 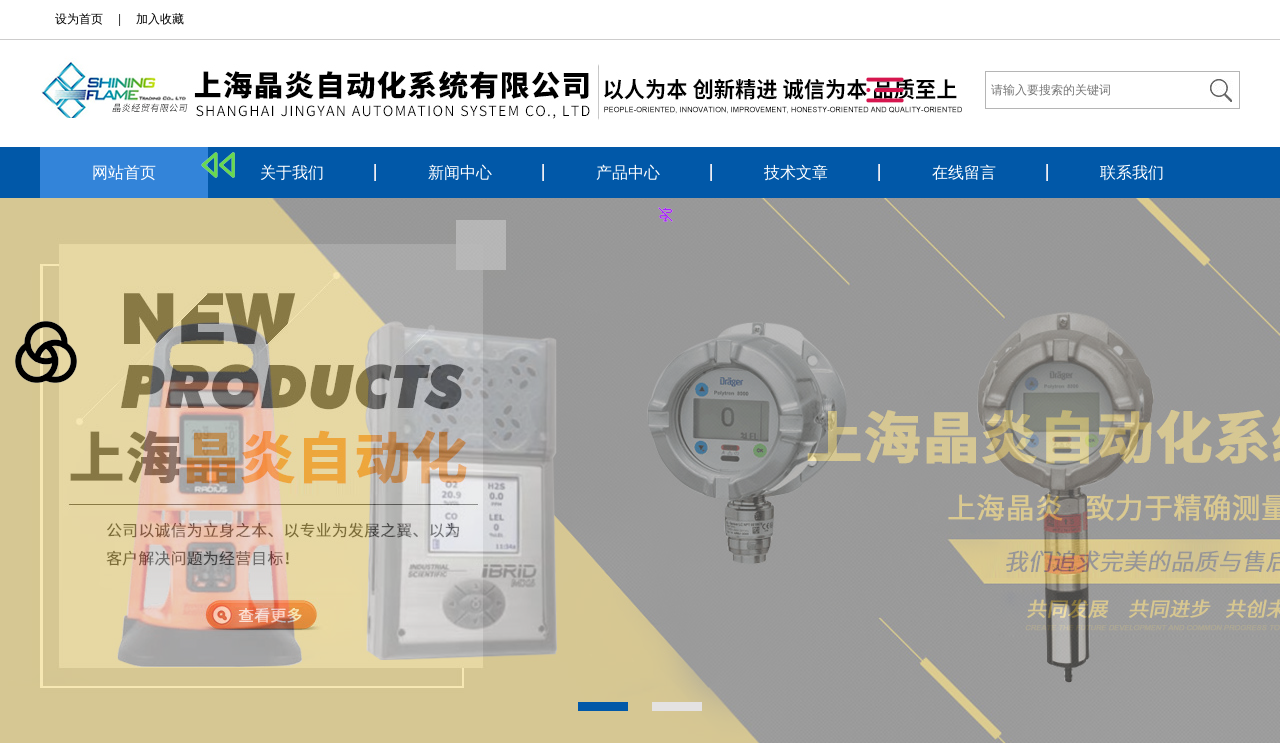 I want to click on skip to previous track, so click(x=219, y=165).